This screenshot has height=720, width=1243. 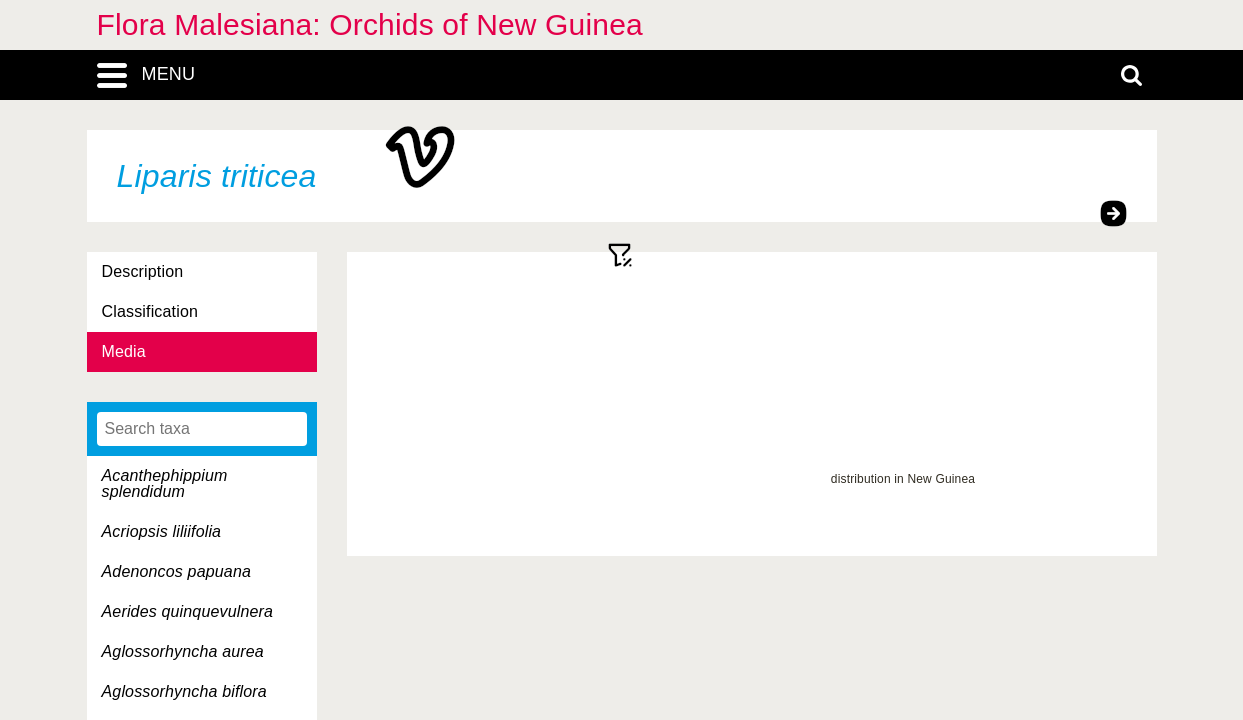 What do you see at coordinates (619, 254) in the screenshot?
I see `filter results by discounted items` at bounding box center [619, 254].